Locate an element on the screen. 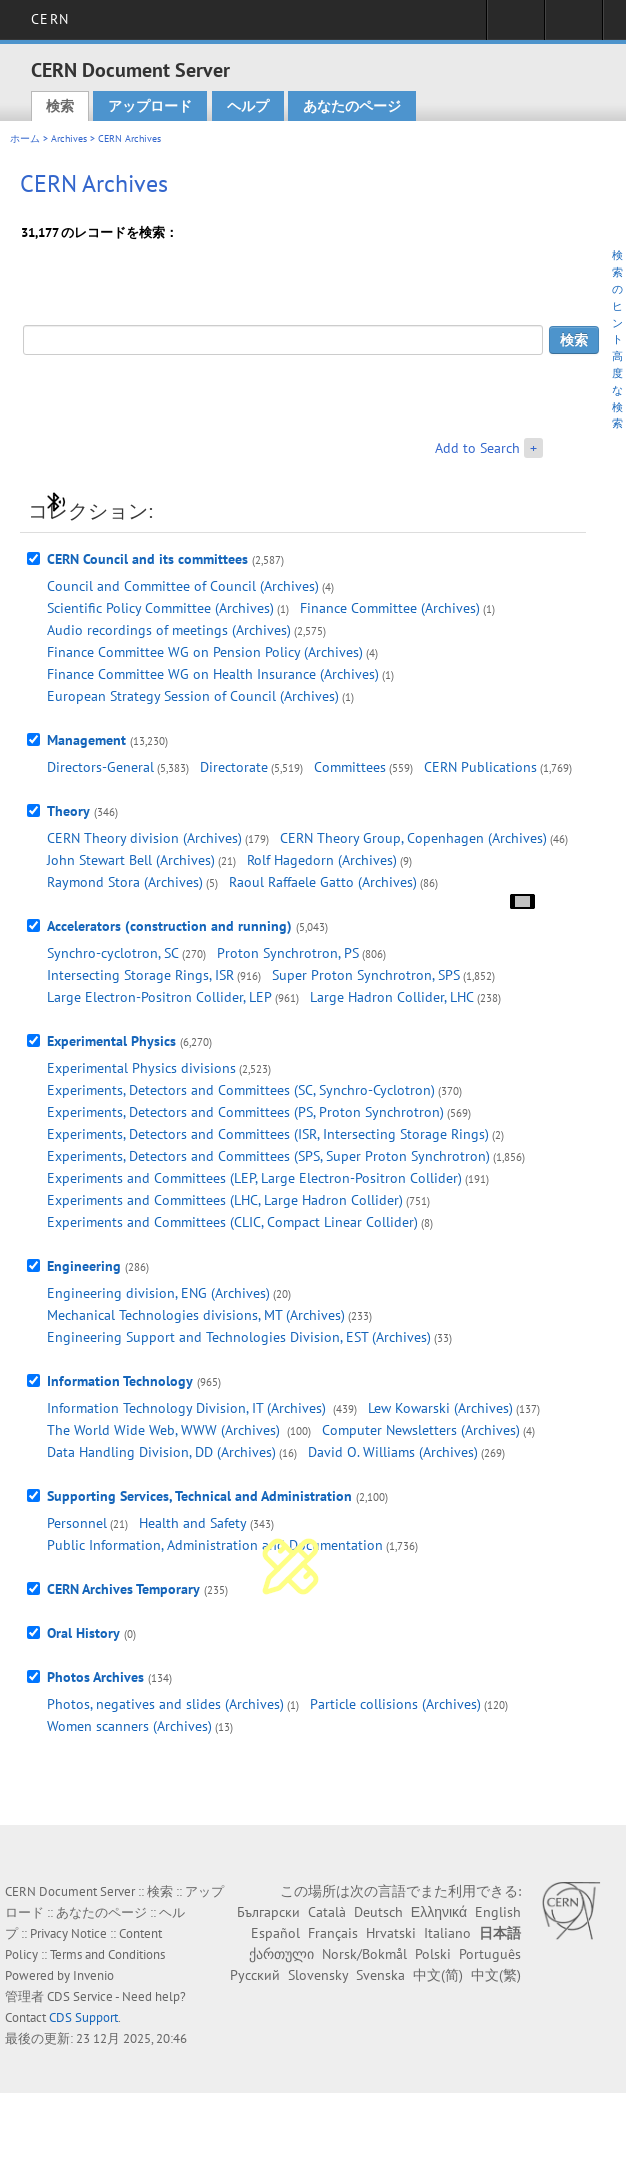 This screenshot has width=626, height=2161. rotate device to landscape orientation is located at coordinates (522, 901).